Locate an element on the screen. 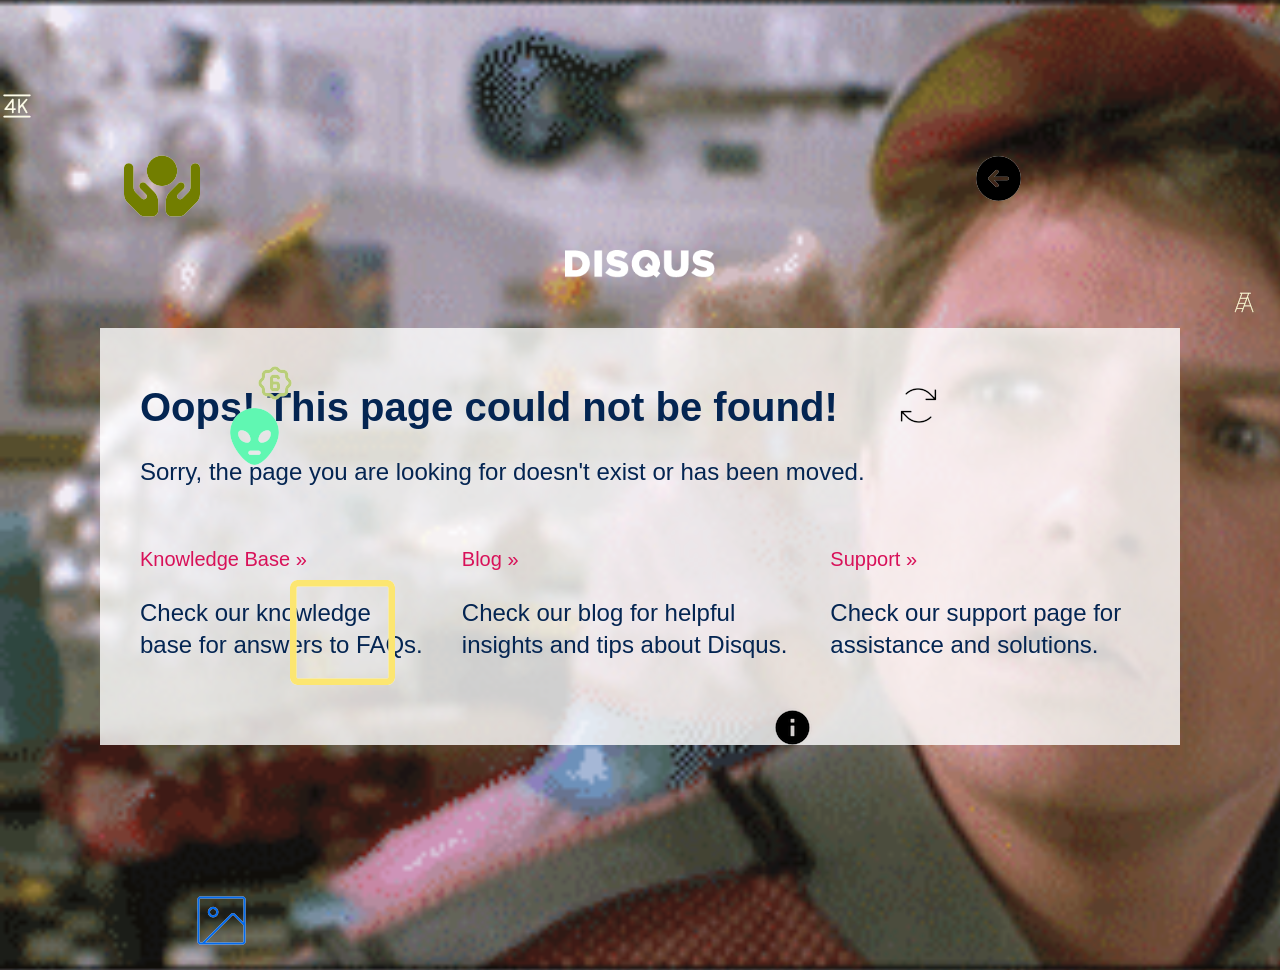  access tools or equipment section is located at coordinates (1244, 302).